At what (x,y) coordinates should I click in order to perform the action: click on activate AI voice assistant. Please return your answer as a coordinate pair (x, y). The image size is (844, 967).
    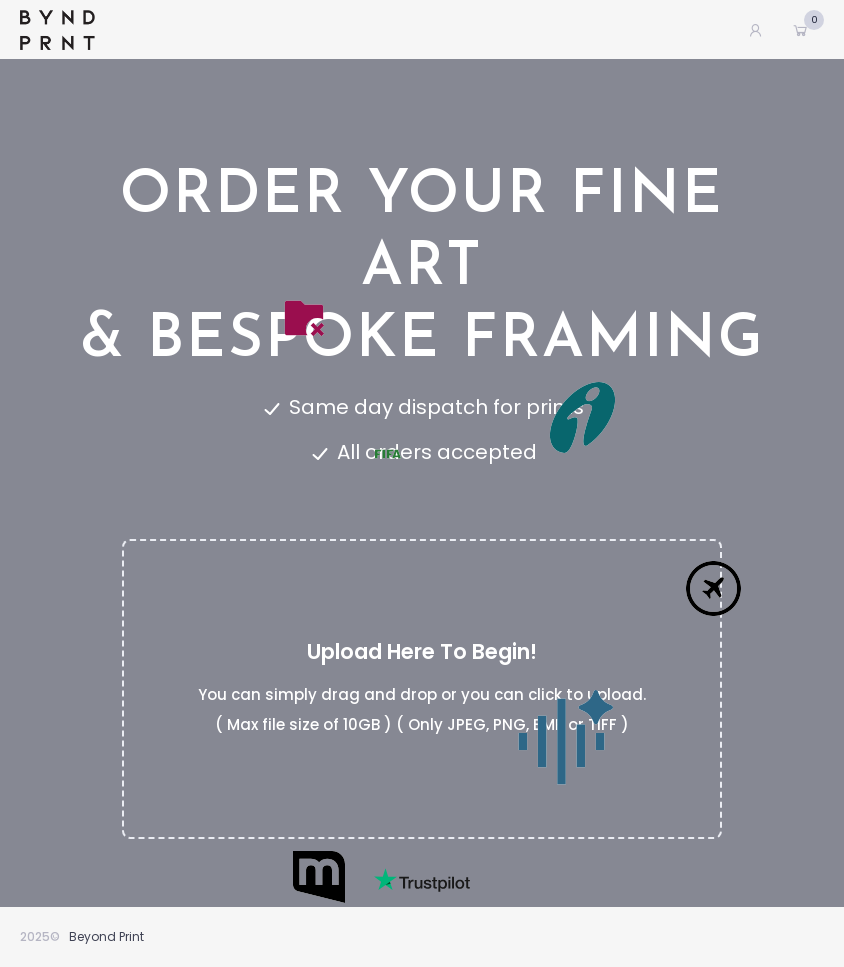
    Looking at the image, I should click on (561, 741).